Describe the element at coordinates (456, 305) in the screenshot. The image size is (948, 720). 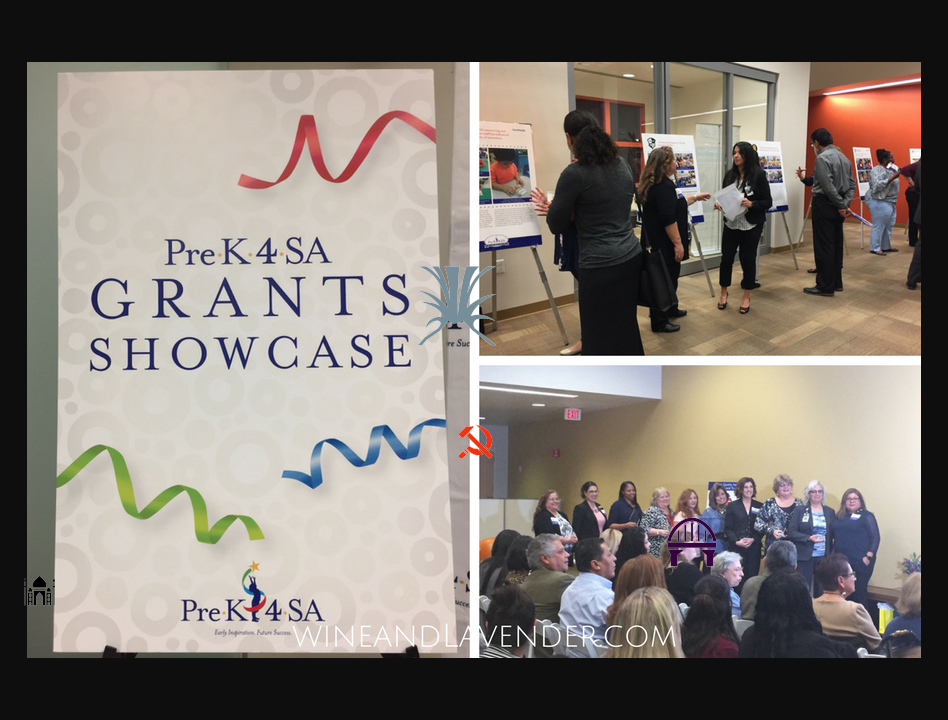
I see `indicates volcanic activity or hazard in a game` at that location.